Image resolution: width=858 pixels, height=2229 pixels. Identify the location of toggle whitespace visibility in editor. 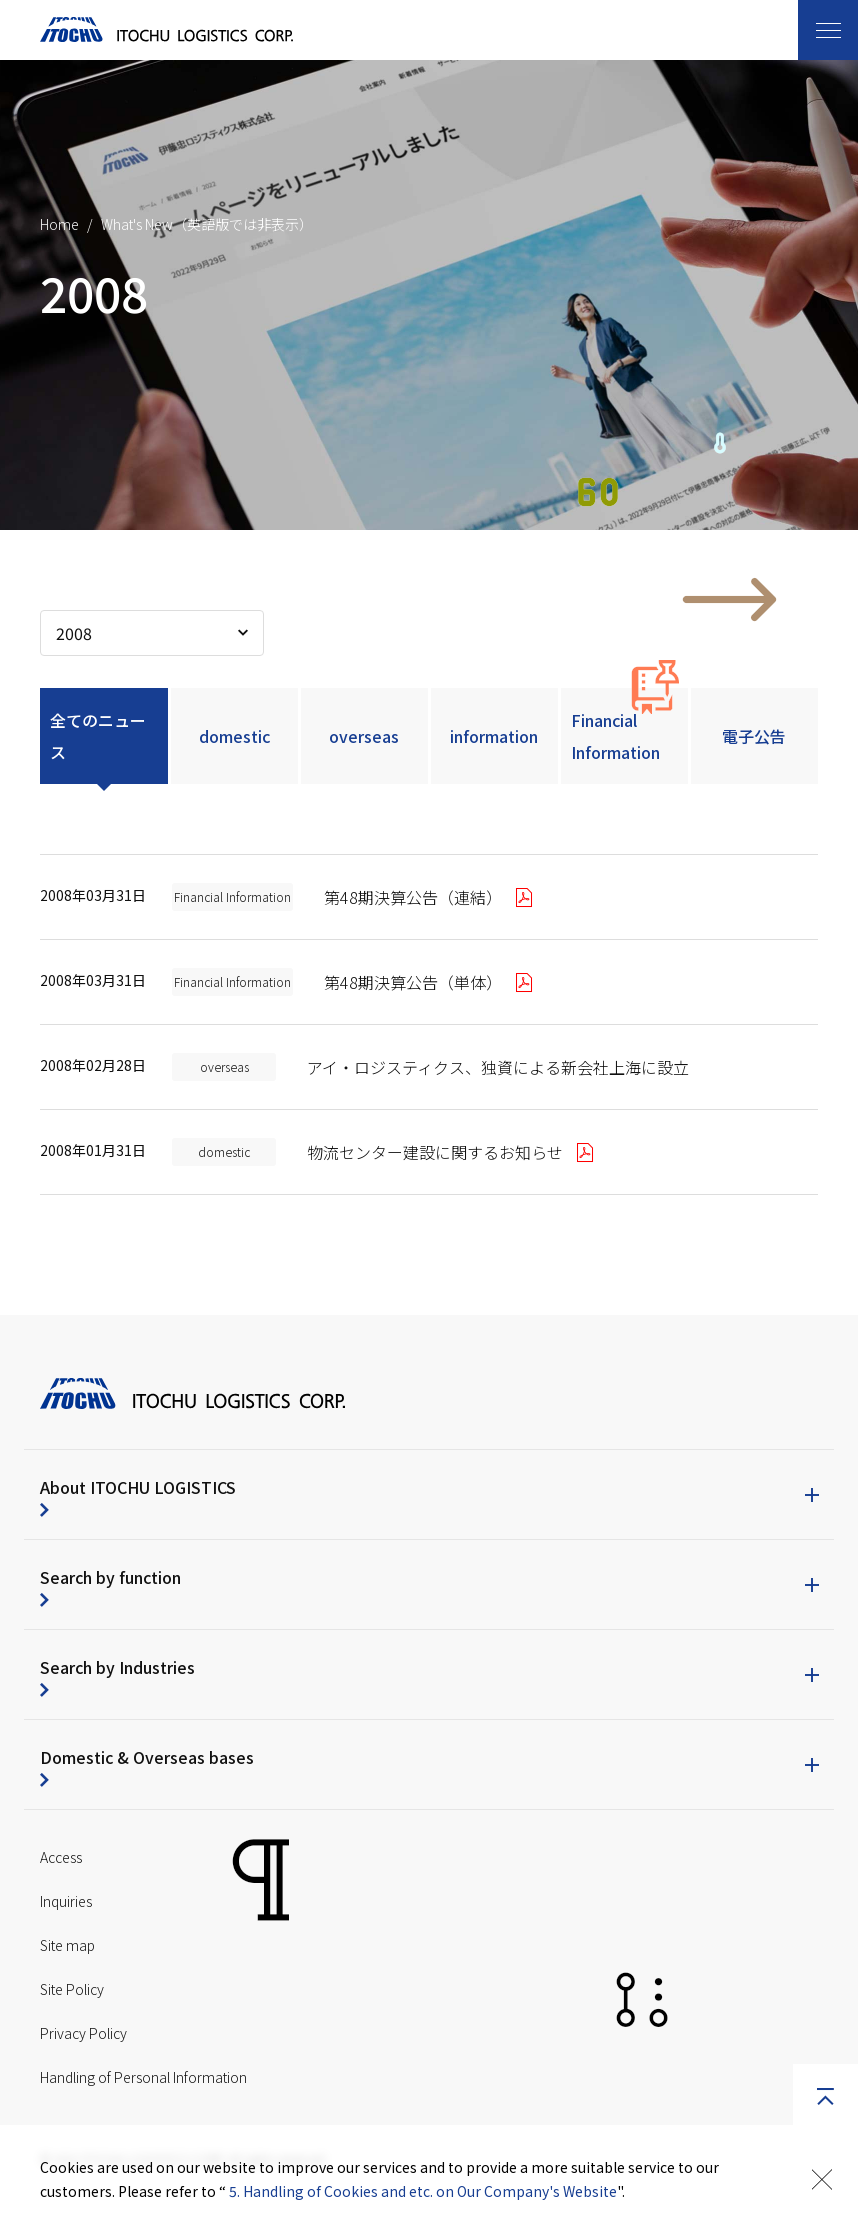
(264, 1883).